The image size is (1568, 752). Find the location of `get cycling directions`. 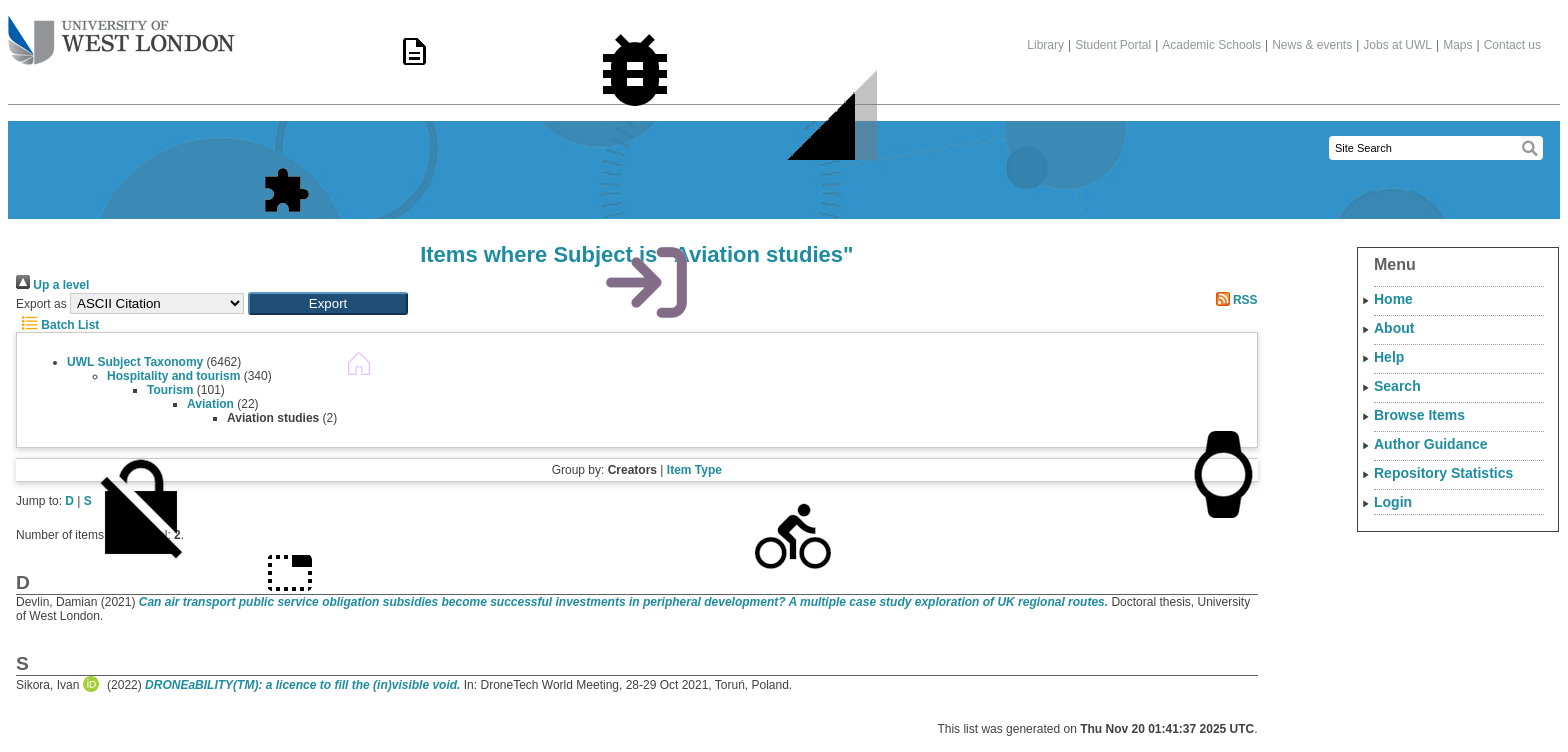

get cycling directions is located at coordinates (793, 537).